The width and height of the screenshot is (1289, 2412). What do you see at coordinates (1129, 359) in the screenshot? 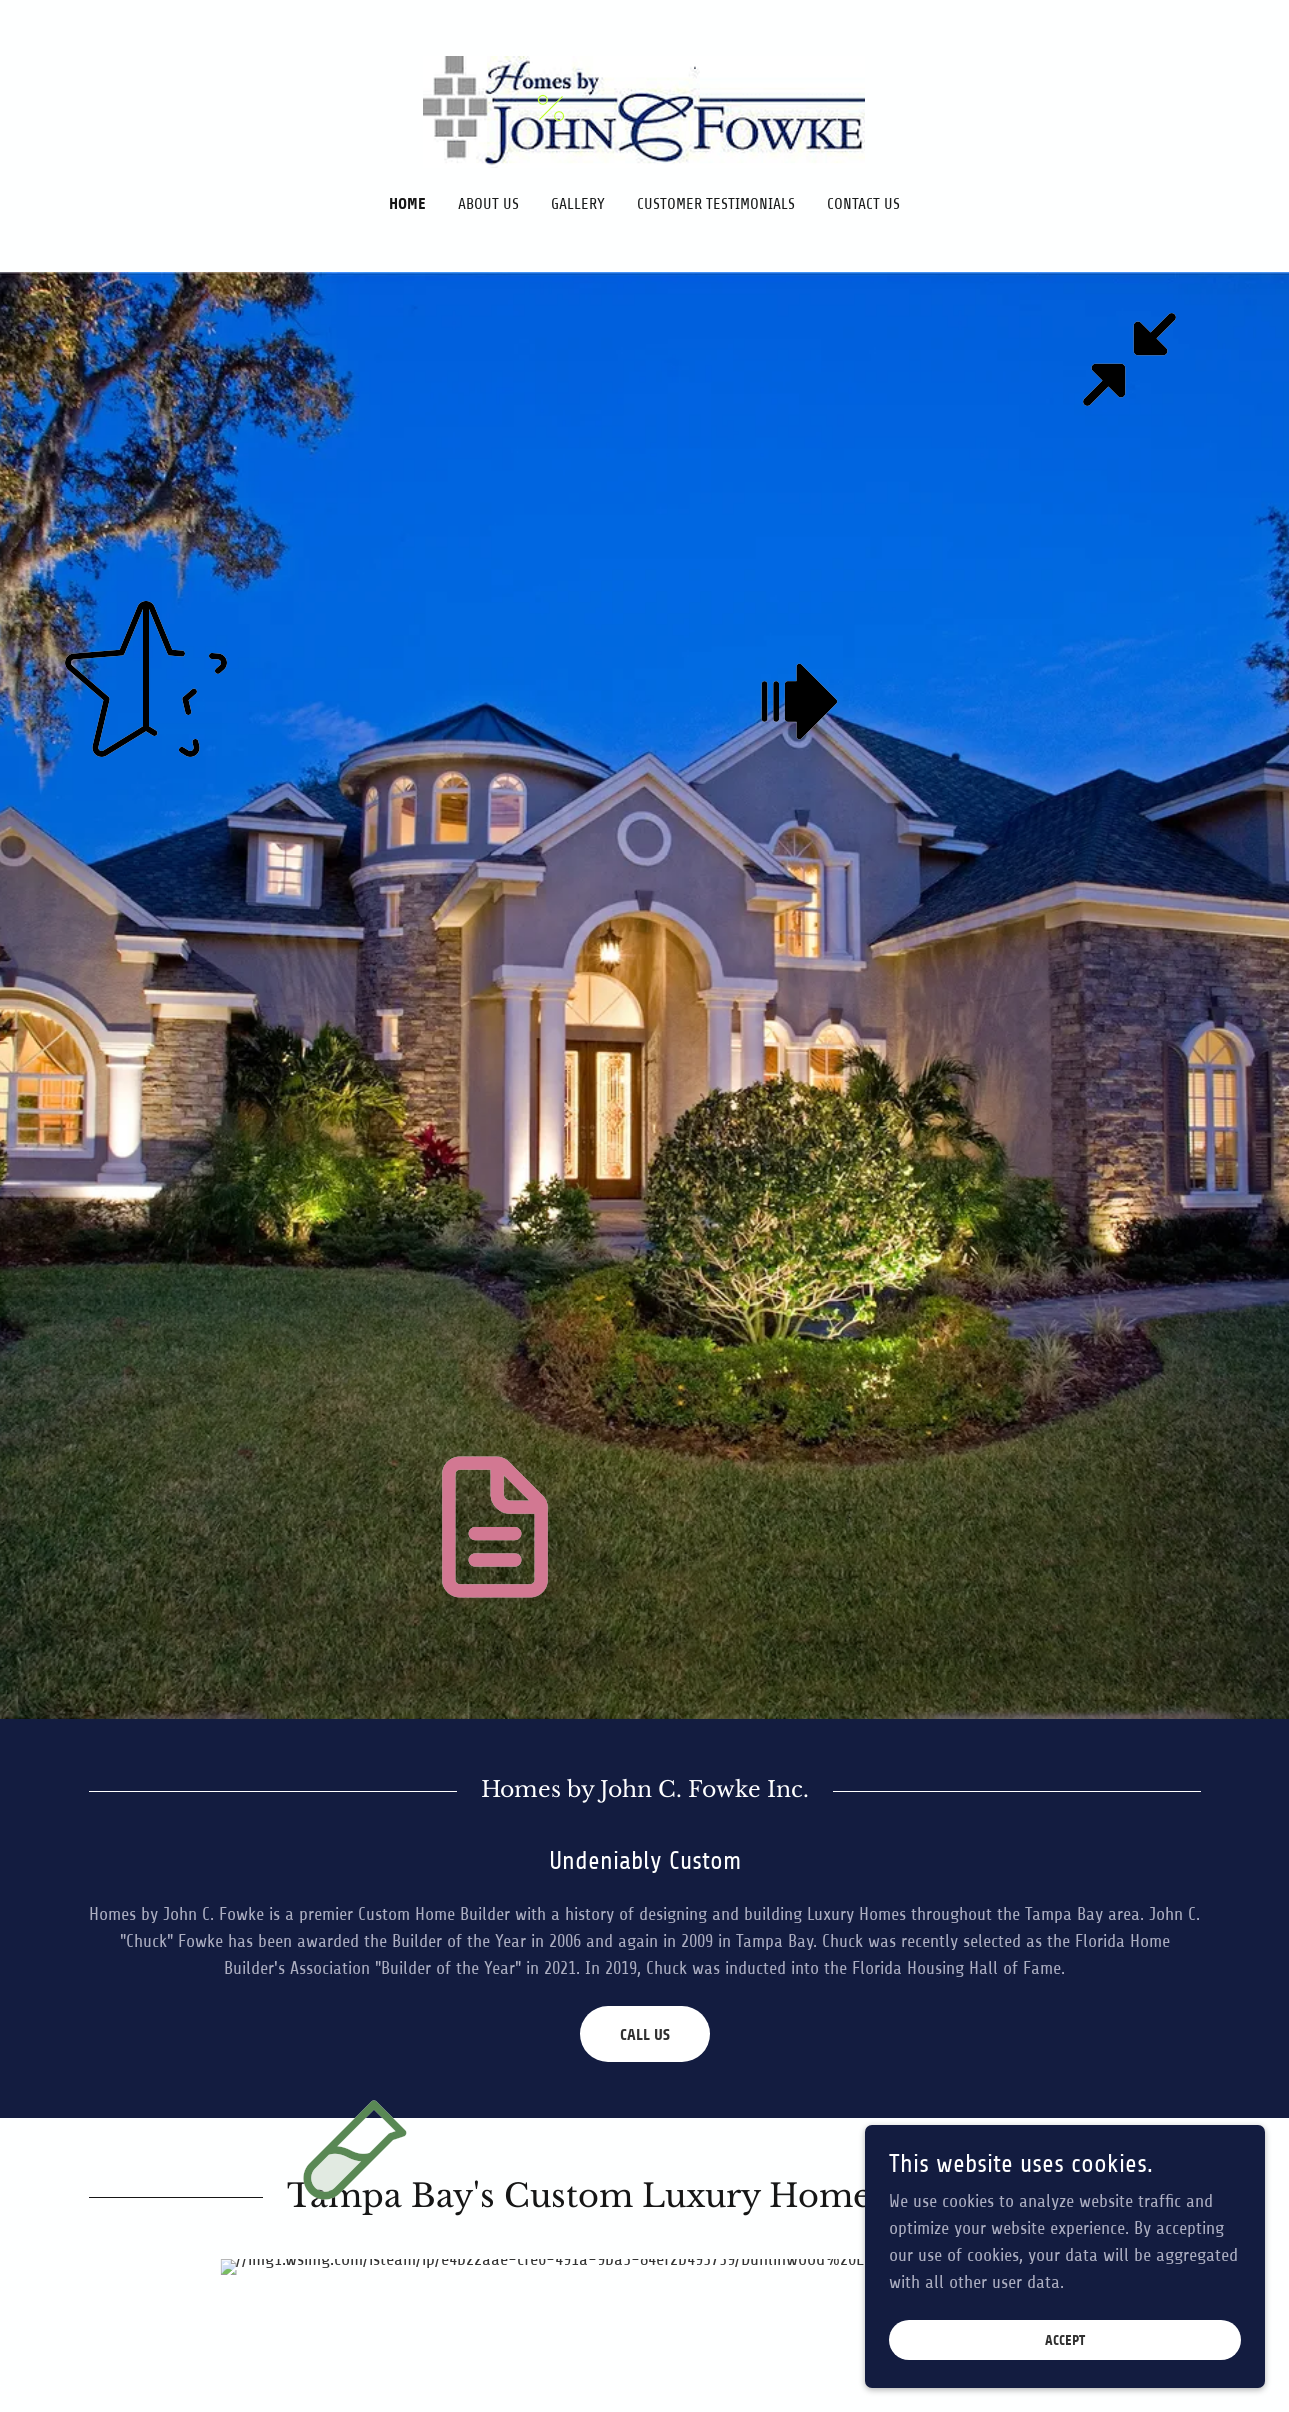
I see `minimize or collapse content` at bounding box center [1129, 359].